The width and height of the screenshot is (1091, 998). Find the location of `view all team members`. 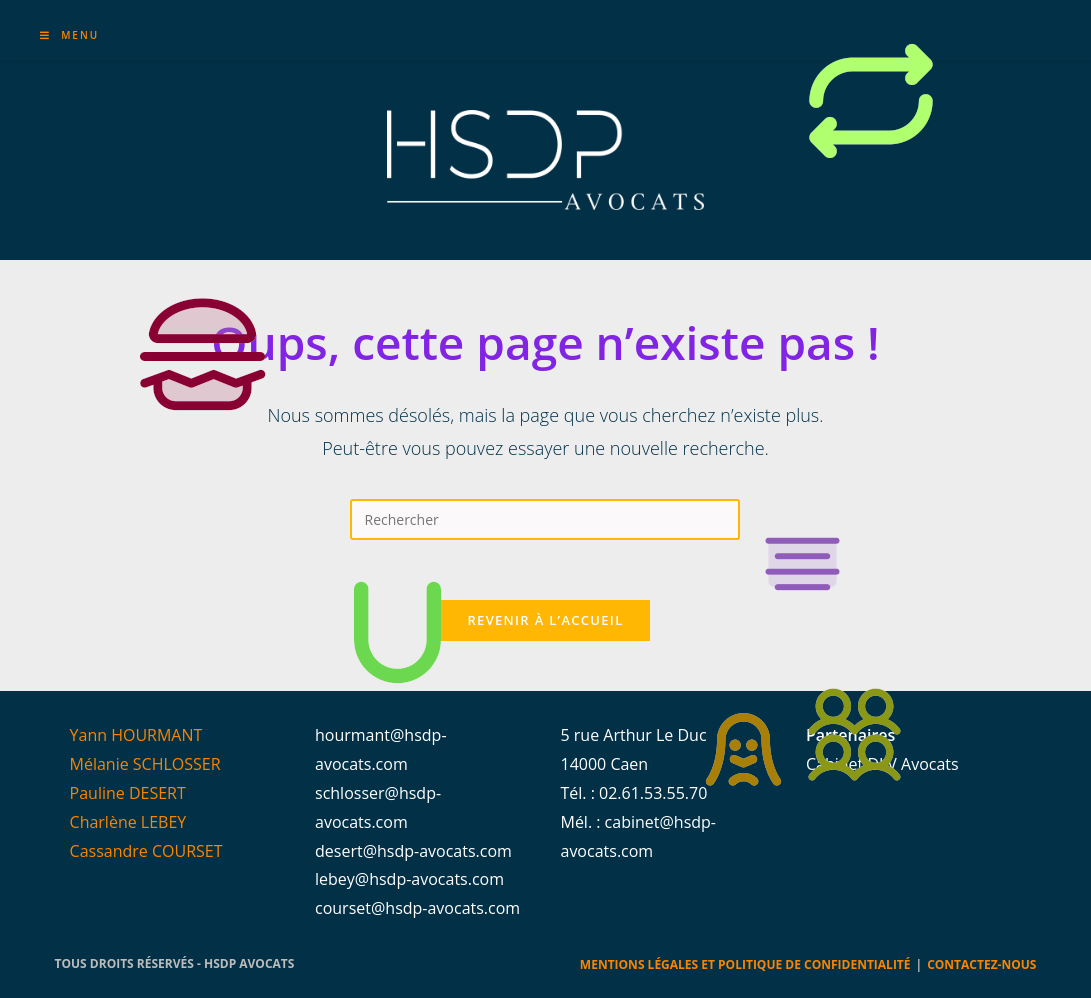

view all team members is located at coordinates (854, 734).